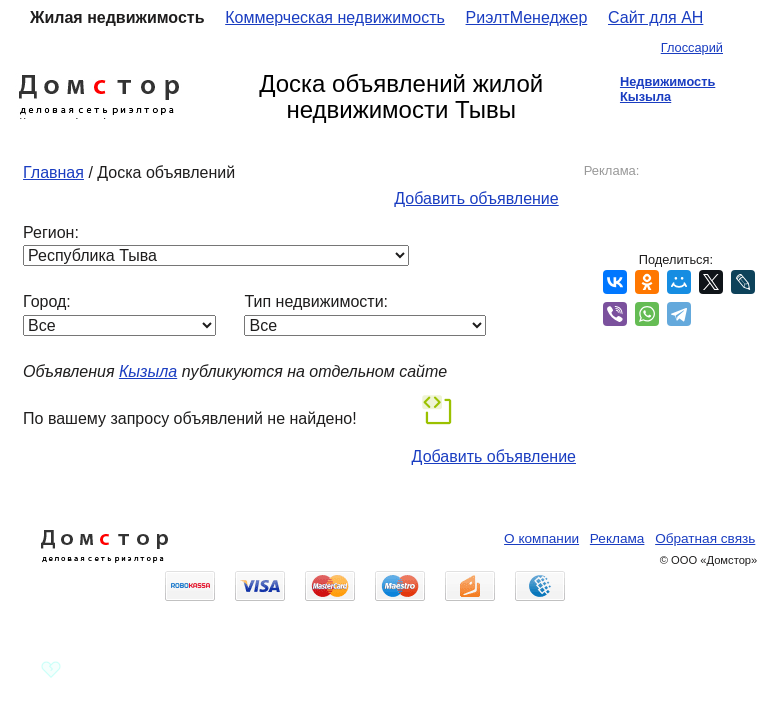 The image size is (768, 720). Describe the element at coordinates (51, 669) in the screenshot. I see `unlike or remove from favorites` at that location.